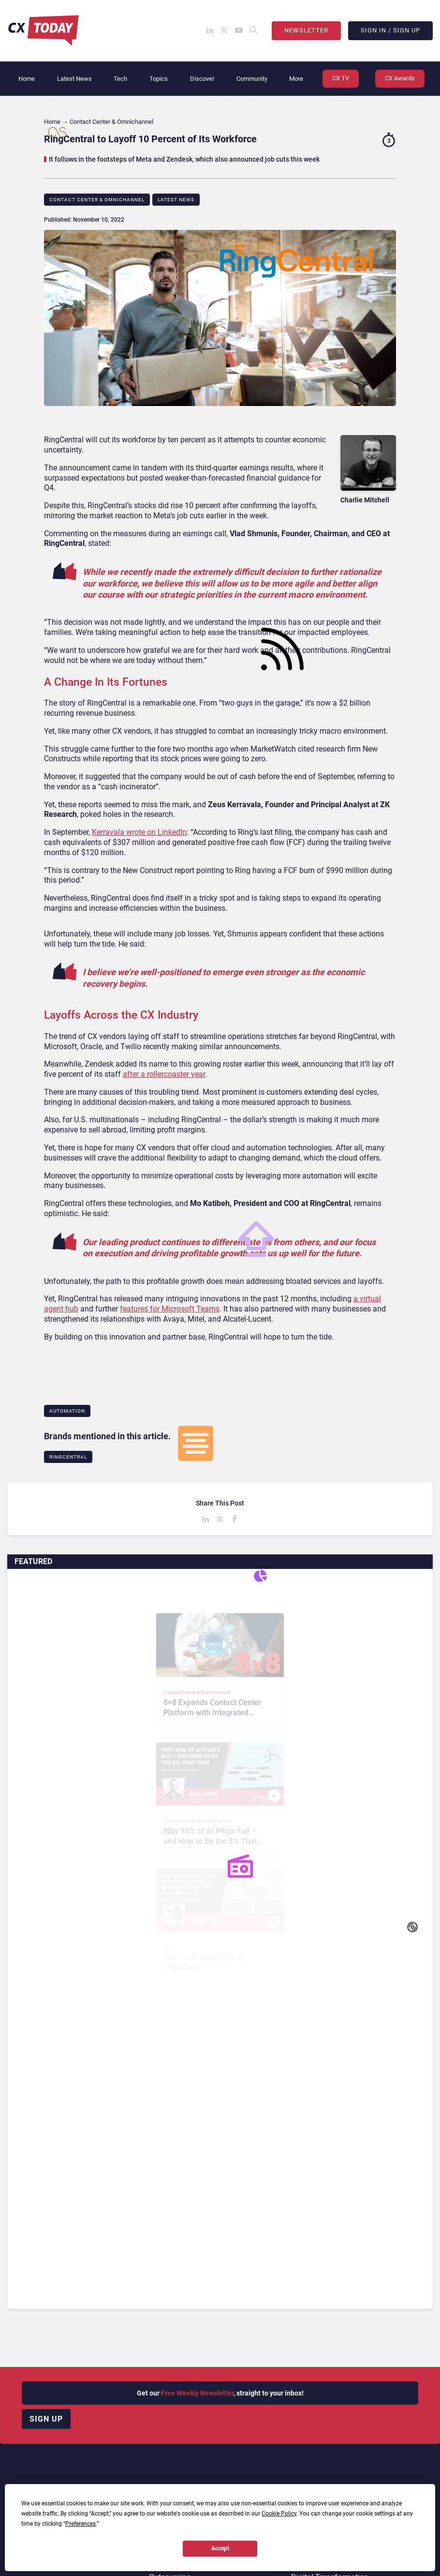  What do you see at coordinates (240, 1868) in the screenshot?
I see `open radio or audio streaming` at bounding box center [240, 1868].